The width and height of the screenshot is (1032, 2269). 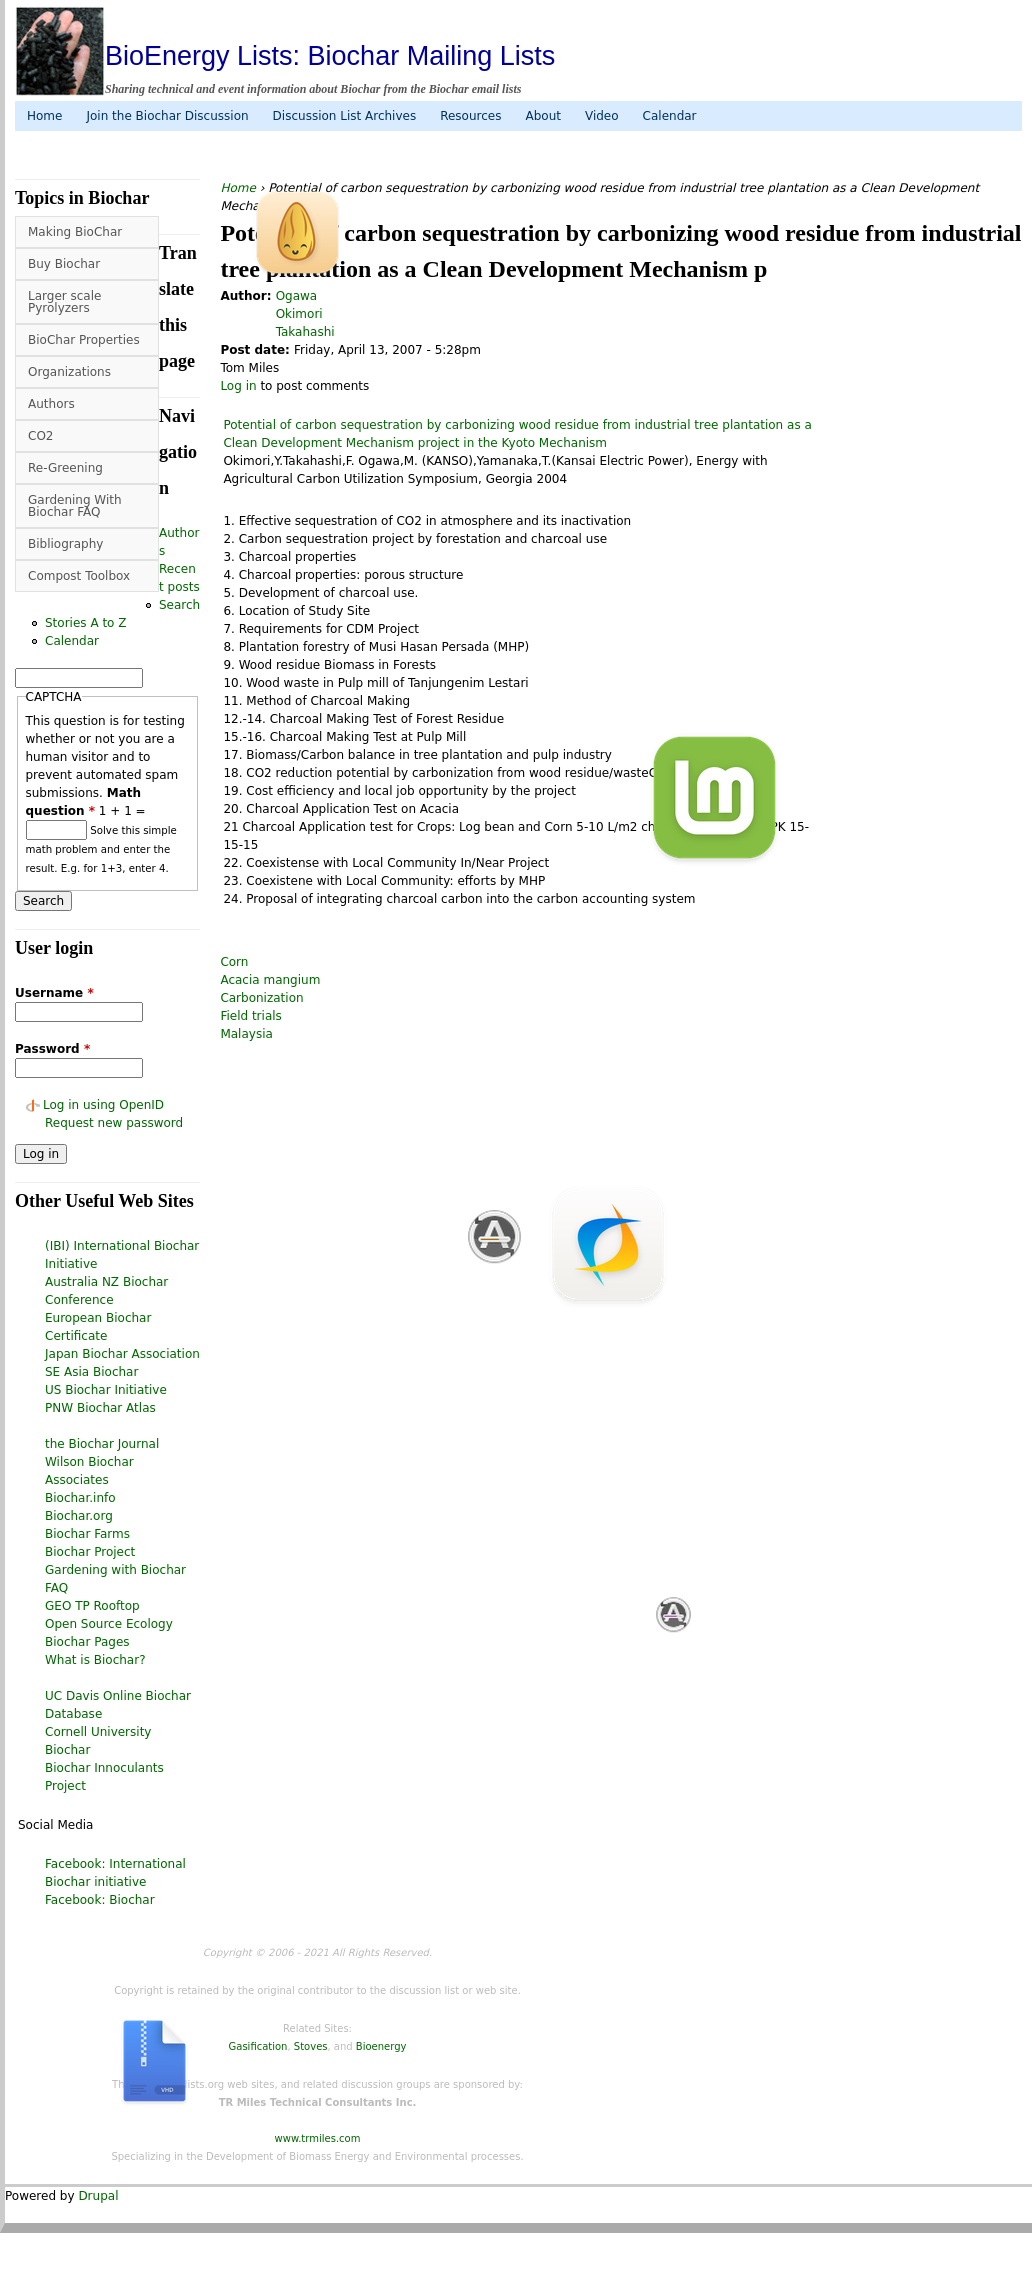 I want to click on open linux mint application, so click(x=714, y=797).